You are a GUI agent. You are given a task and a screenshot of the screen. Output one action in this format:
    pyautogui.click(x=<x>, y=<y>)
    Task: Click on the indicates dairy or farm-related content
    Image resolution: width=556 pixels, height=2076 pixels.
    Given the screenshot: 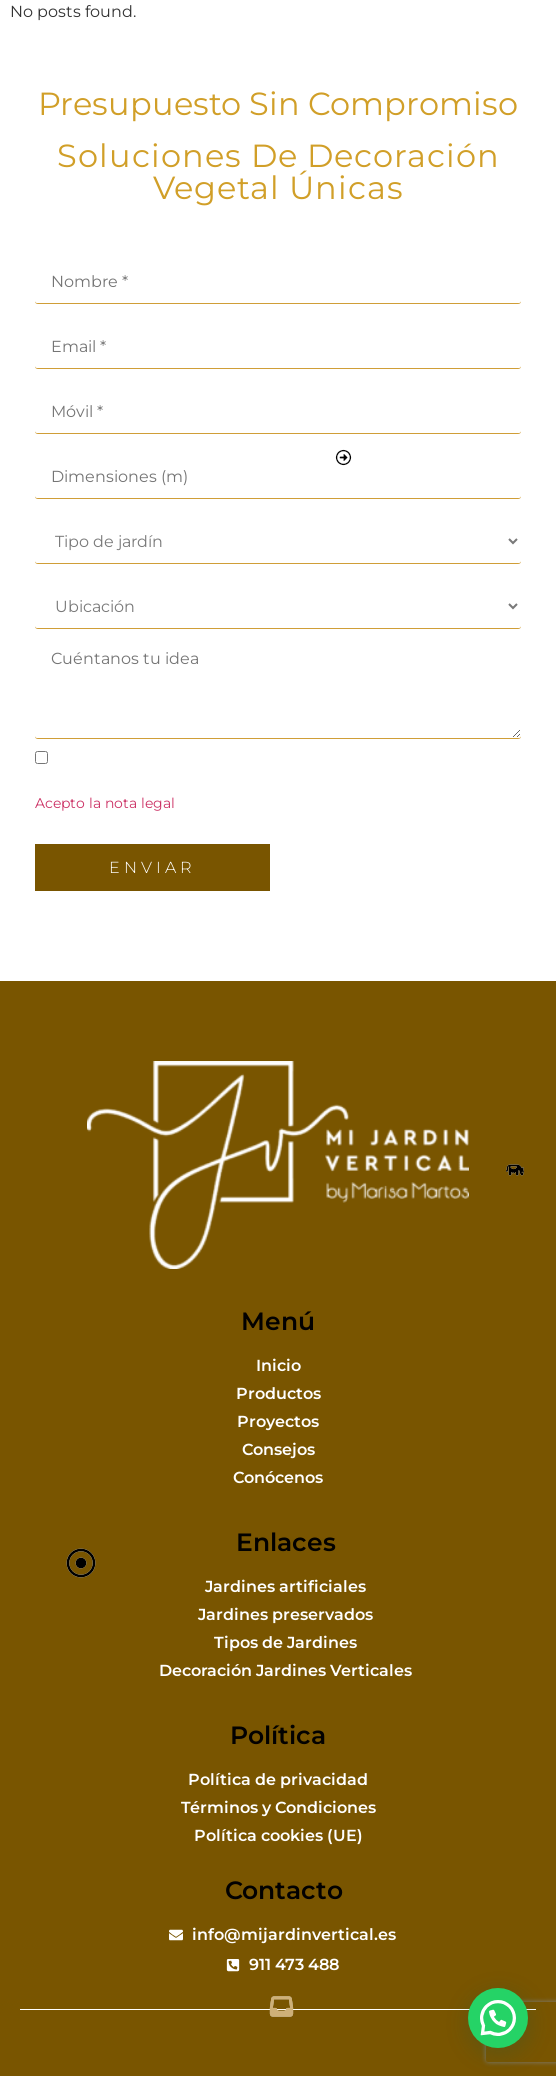 What is the action you would take?
    pyautogui.click(x=515, y=1170)
    